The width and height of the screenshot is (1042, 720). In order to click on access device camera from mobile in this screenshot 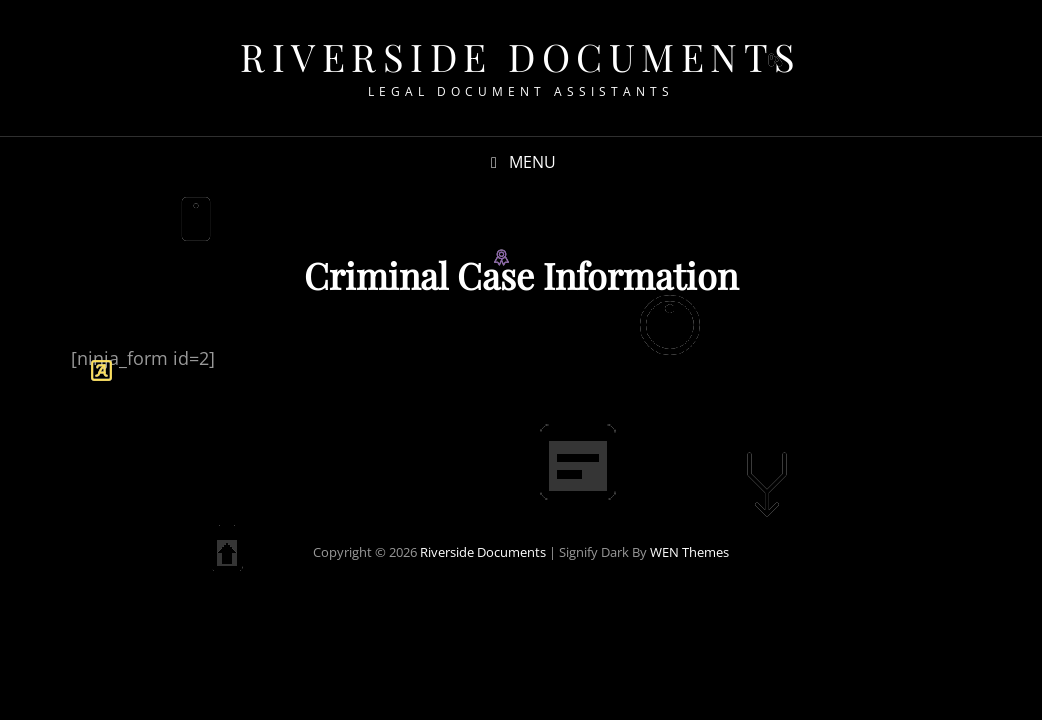, I will do `click(196, 219)`.